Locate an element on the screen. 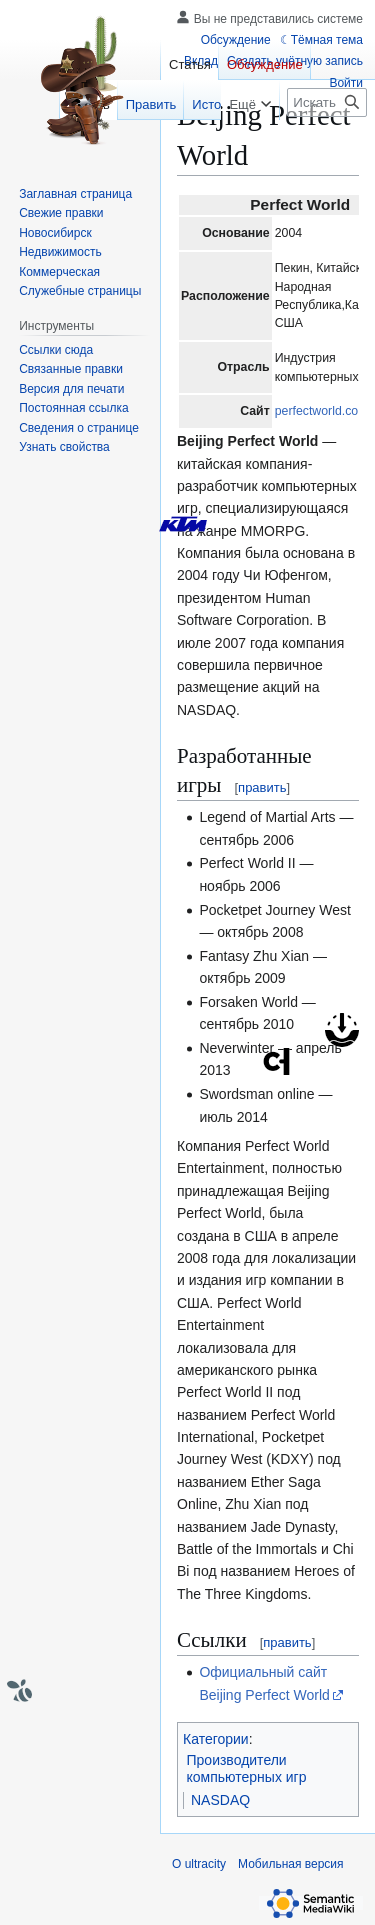 The height and width of the screenshot is (1925, 375). swarm app logo is located at coordinates (19, 1690).